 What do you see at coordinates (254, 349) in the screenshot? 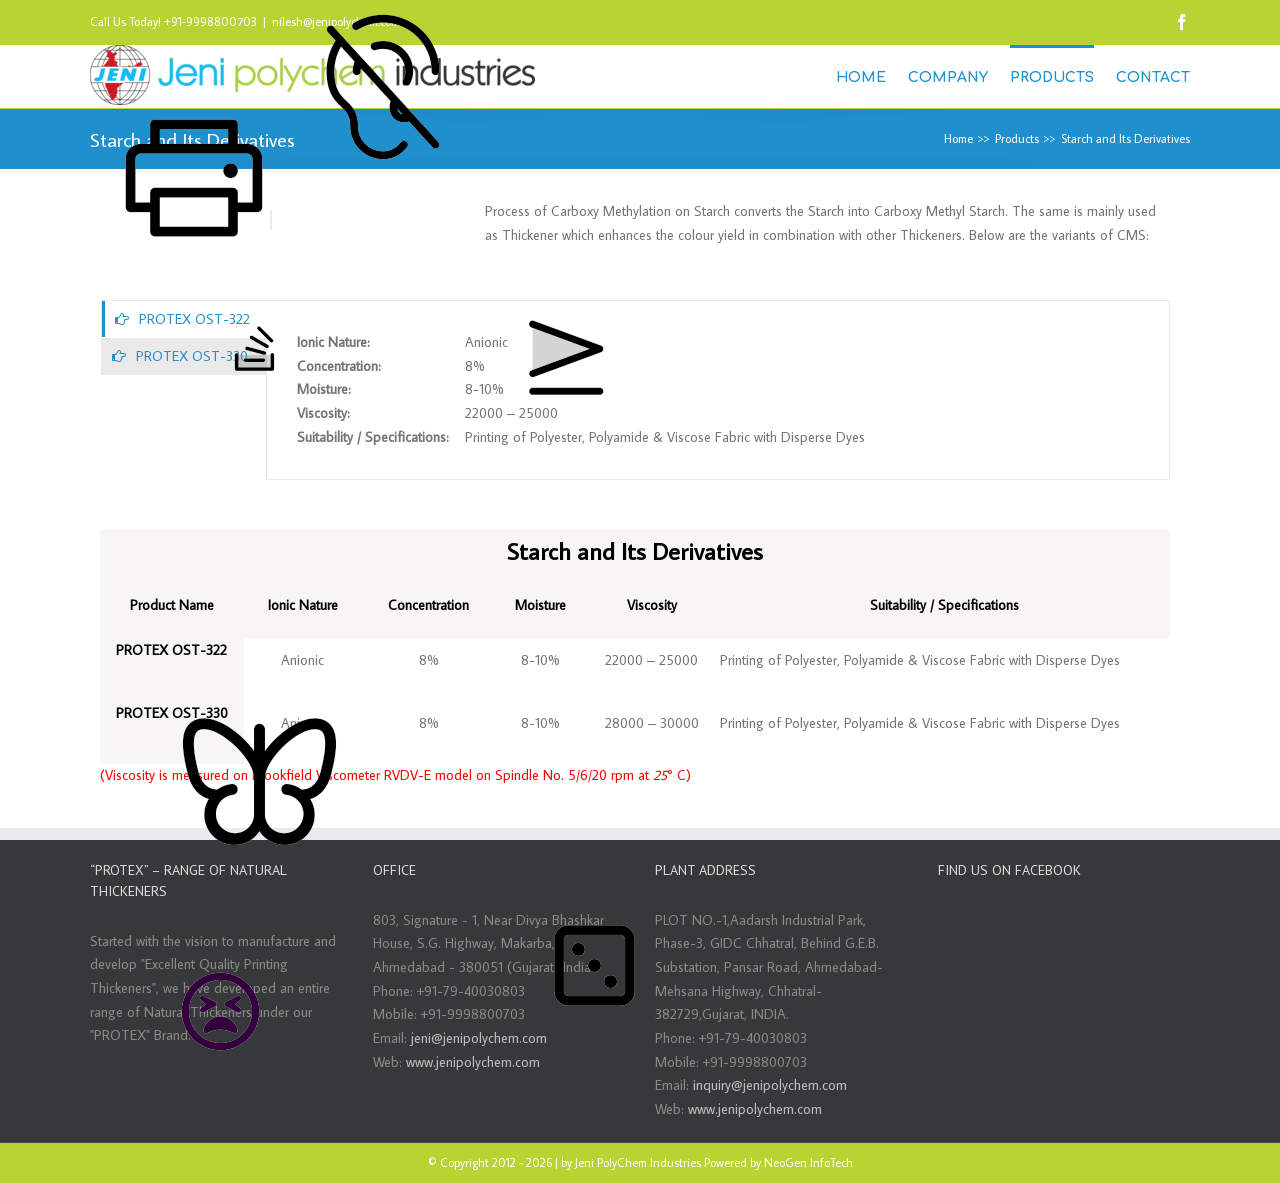
I see `link to stack overflow developer community` at bounding box center [254, 349].